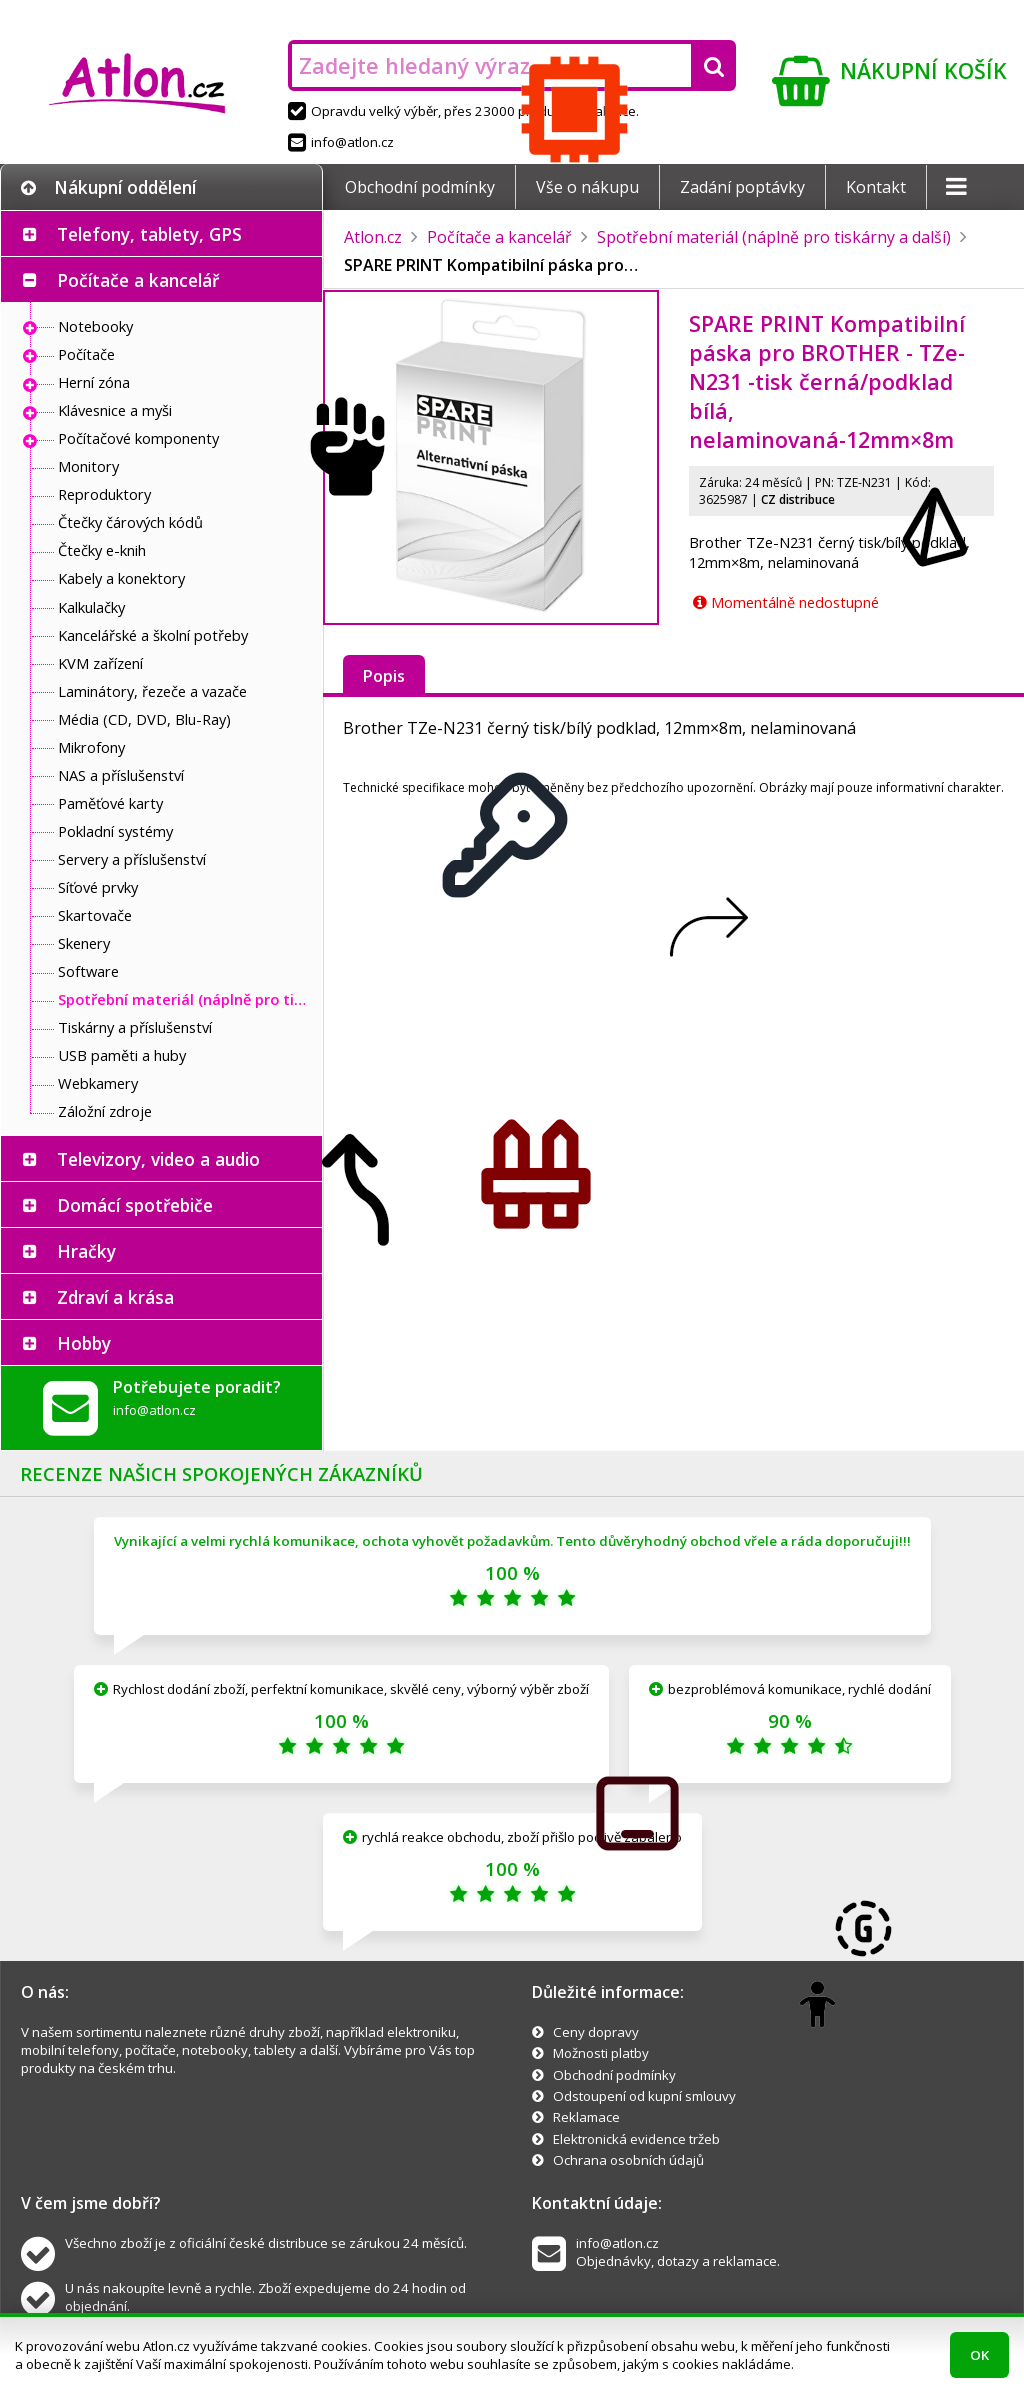 This screenshot has height=2393, width=1024. Describe the element at coordinates (863, 1928) in the screenshot. I see `indicates a pending or in-progress Google connection` at that location.